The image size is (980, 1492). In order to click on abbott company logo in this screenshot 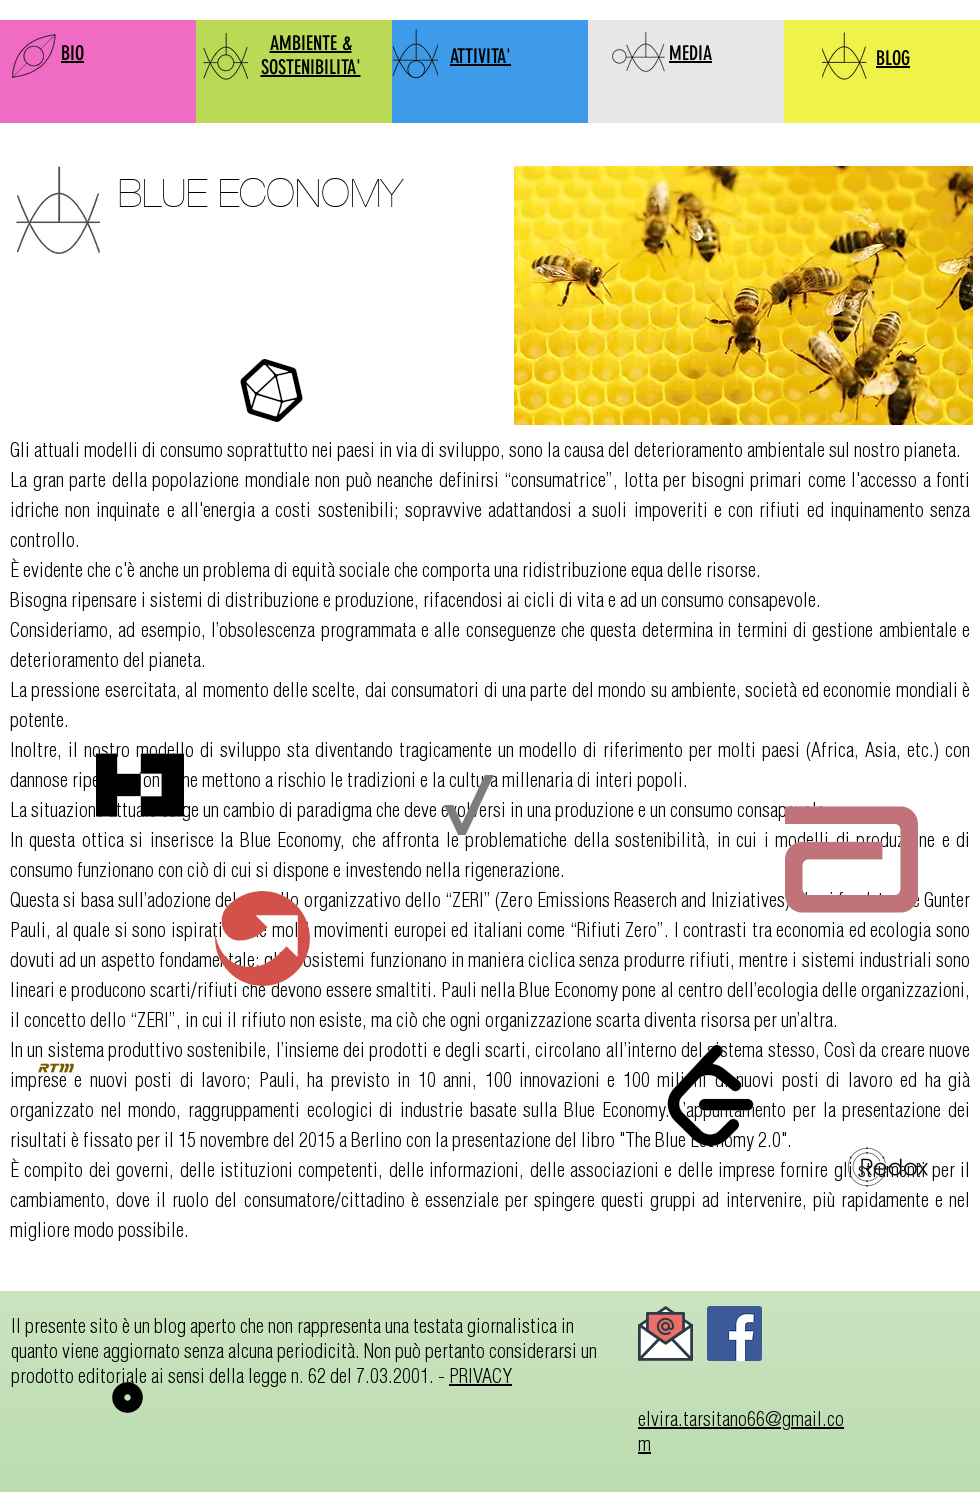, I will do `click(851, 859)`.